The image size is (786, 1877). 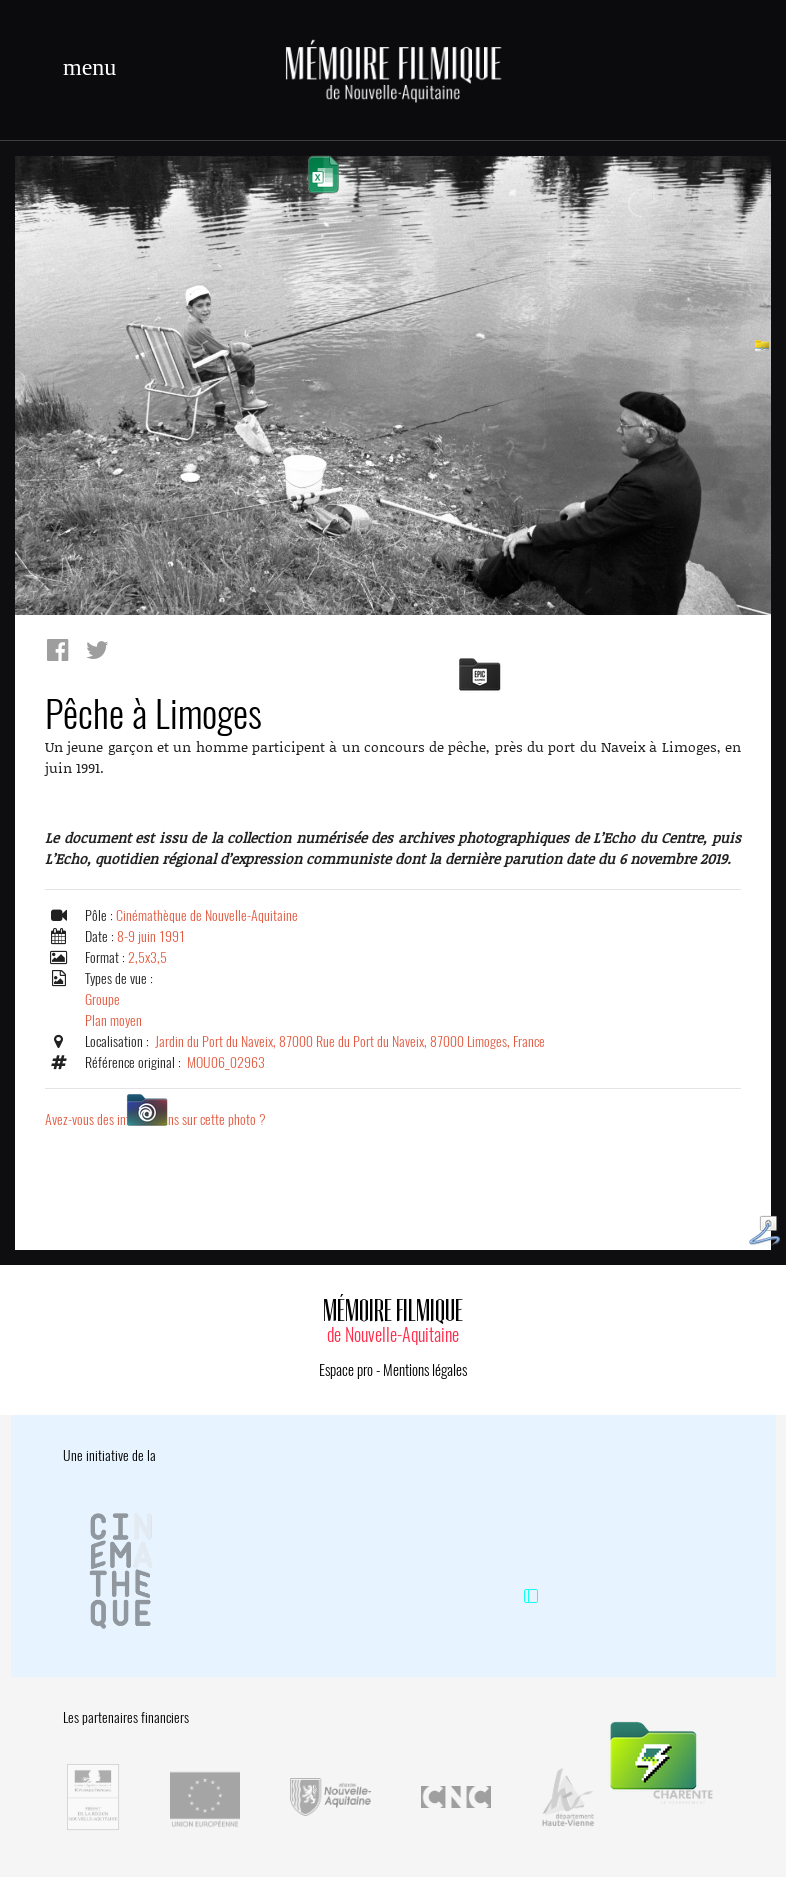 What do you see at coordinates (653, 1758) in the screenshot?
I see `open your GameJolt games folder` at bounding box center [653, 1758].